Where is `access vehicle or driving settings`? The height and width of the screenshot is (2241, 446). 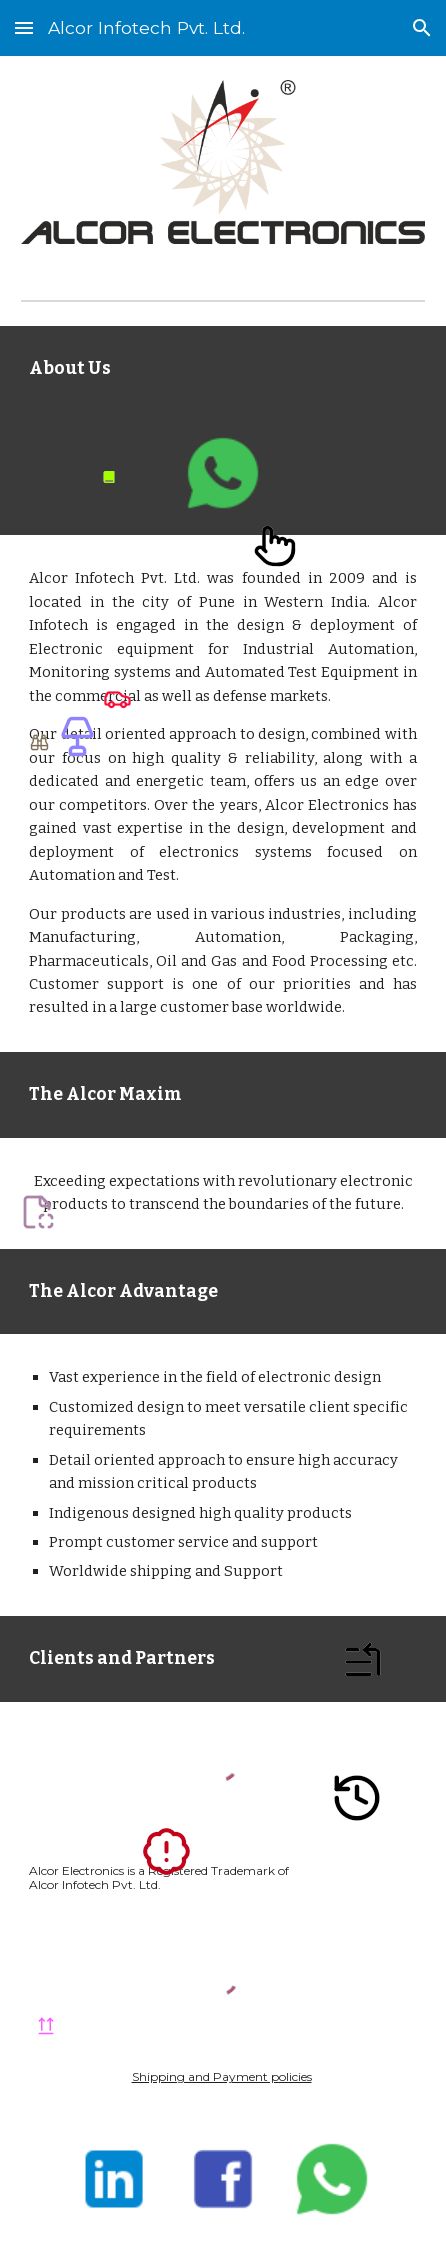 access vehicle or driving settings is located at coordinates (117, 698).